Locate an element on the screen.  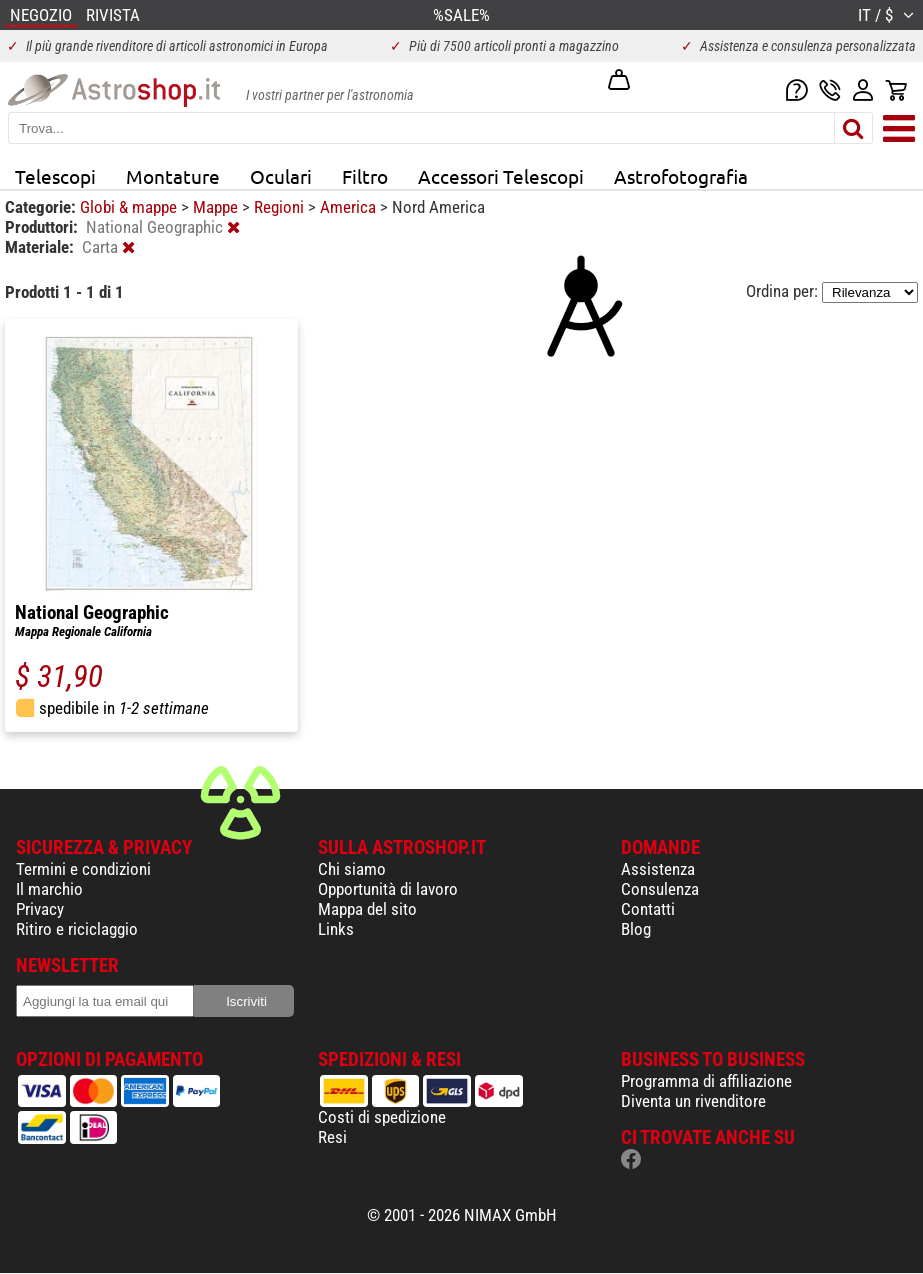
access drawing or measurement tools is located at coordinates (581, 308).